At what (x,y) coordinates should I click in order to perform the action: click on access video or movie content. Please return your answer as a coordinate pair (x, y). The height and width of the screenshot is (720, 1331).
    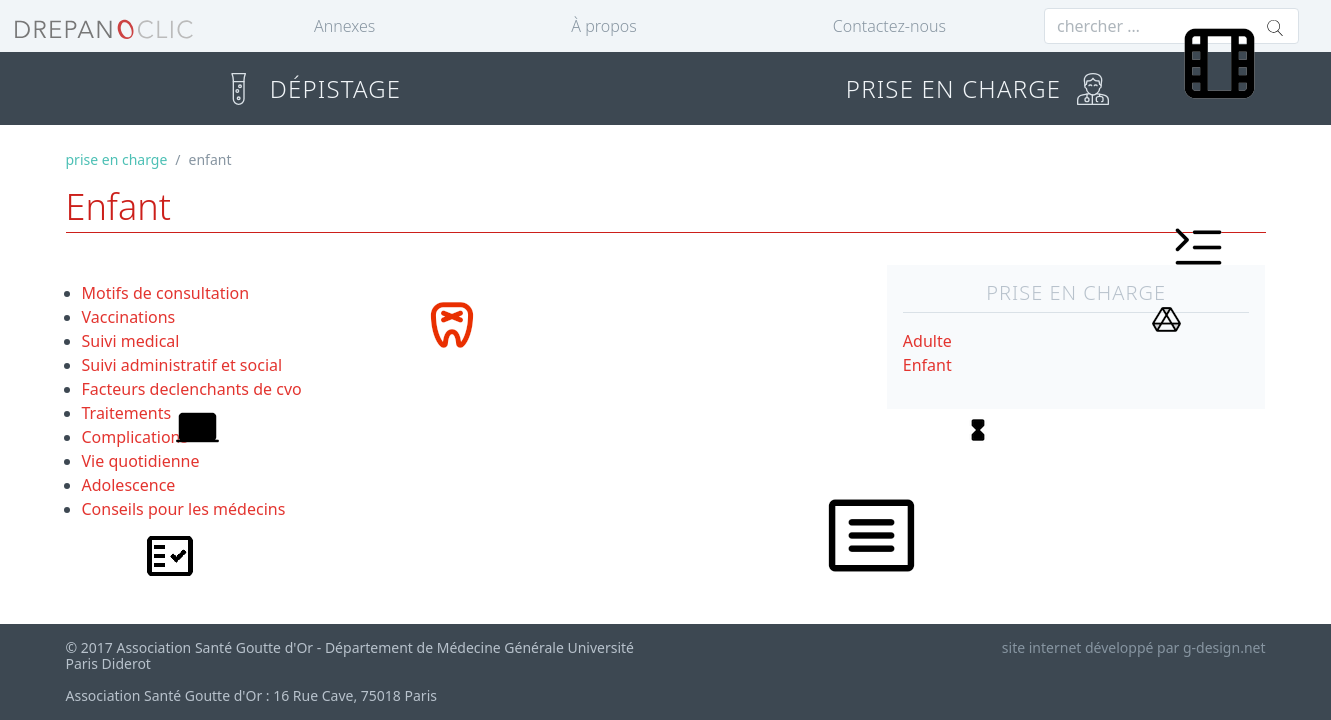
    Looking at the image, I should click on (1219, 63).